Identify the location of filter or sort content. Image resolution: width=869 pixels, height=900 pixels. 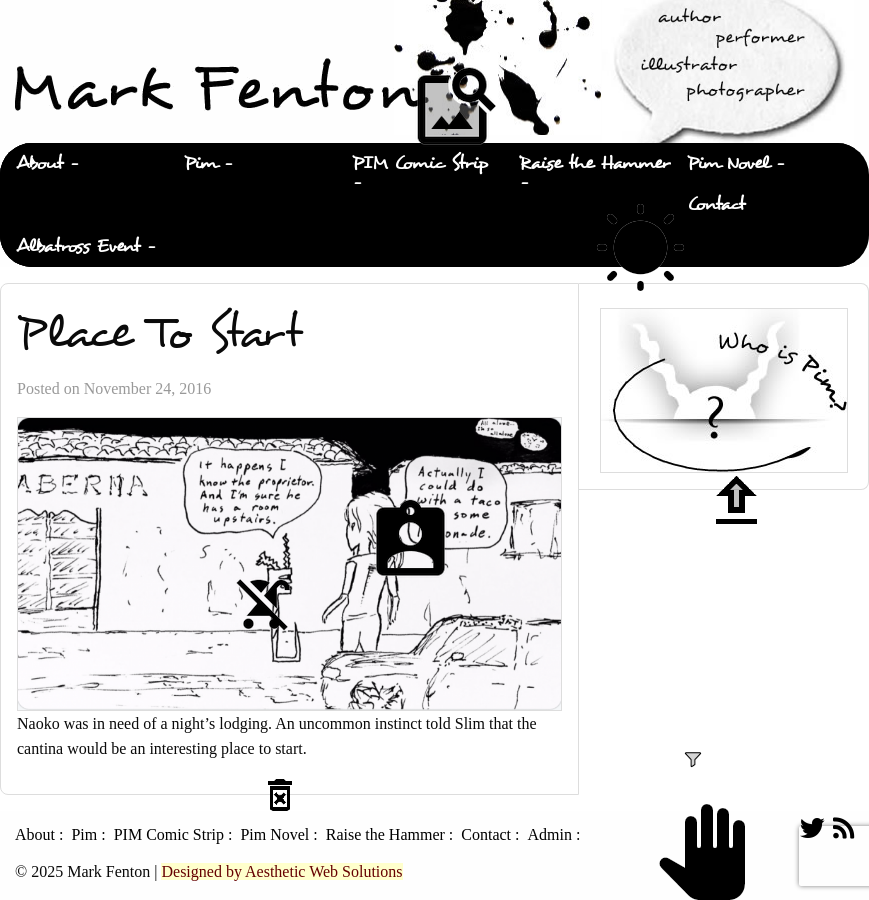
(693, 759).